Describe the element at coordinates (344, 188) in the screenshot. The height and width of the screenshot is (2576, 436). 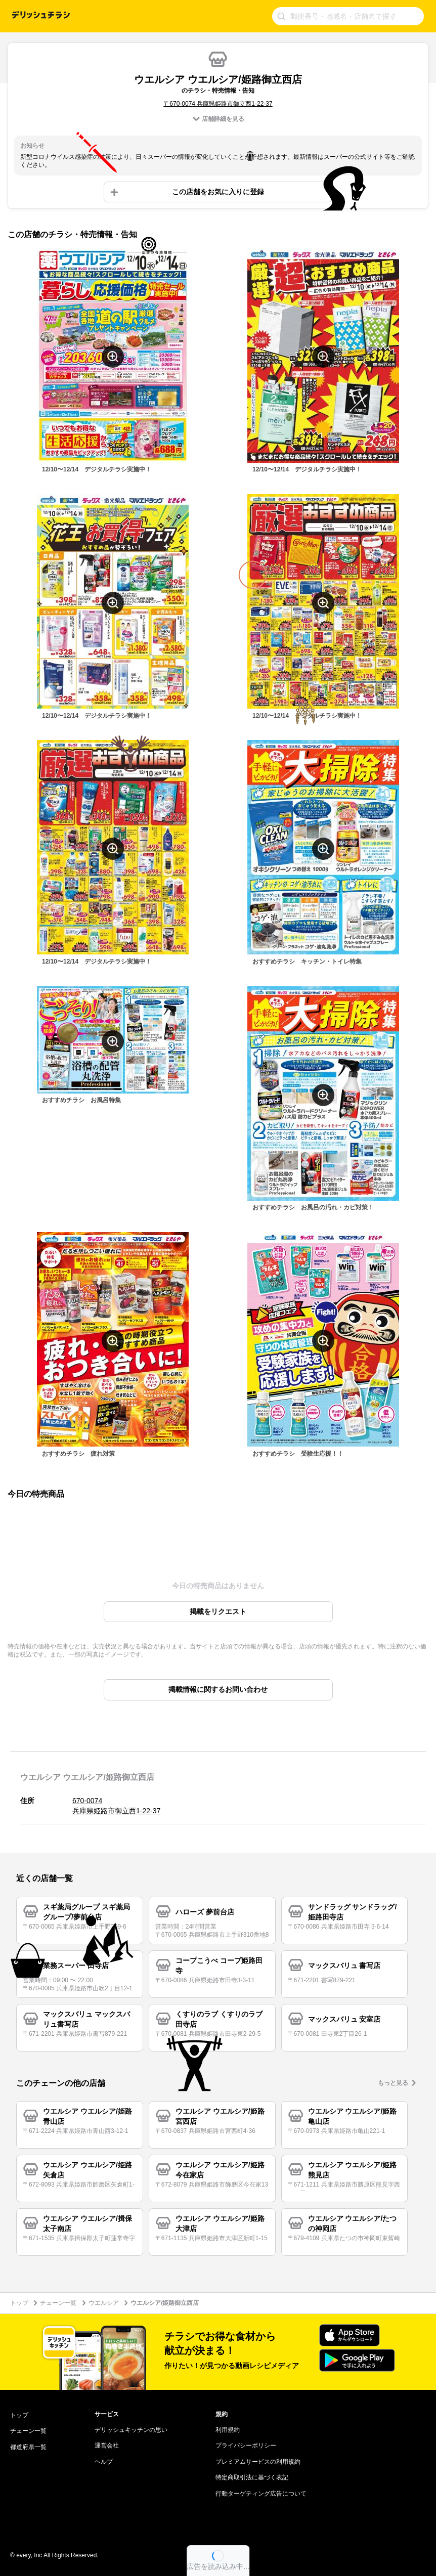
I see `snake or reptile character in a game` at that location.